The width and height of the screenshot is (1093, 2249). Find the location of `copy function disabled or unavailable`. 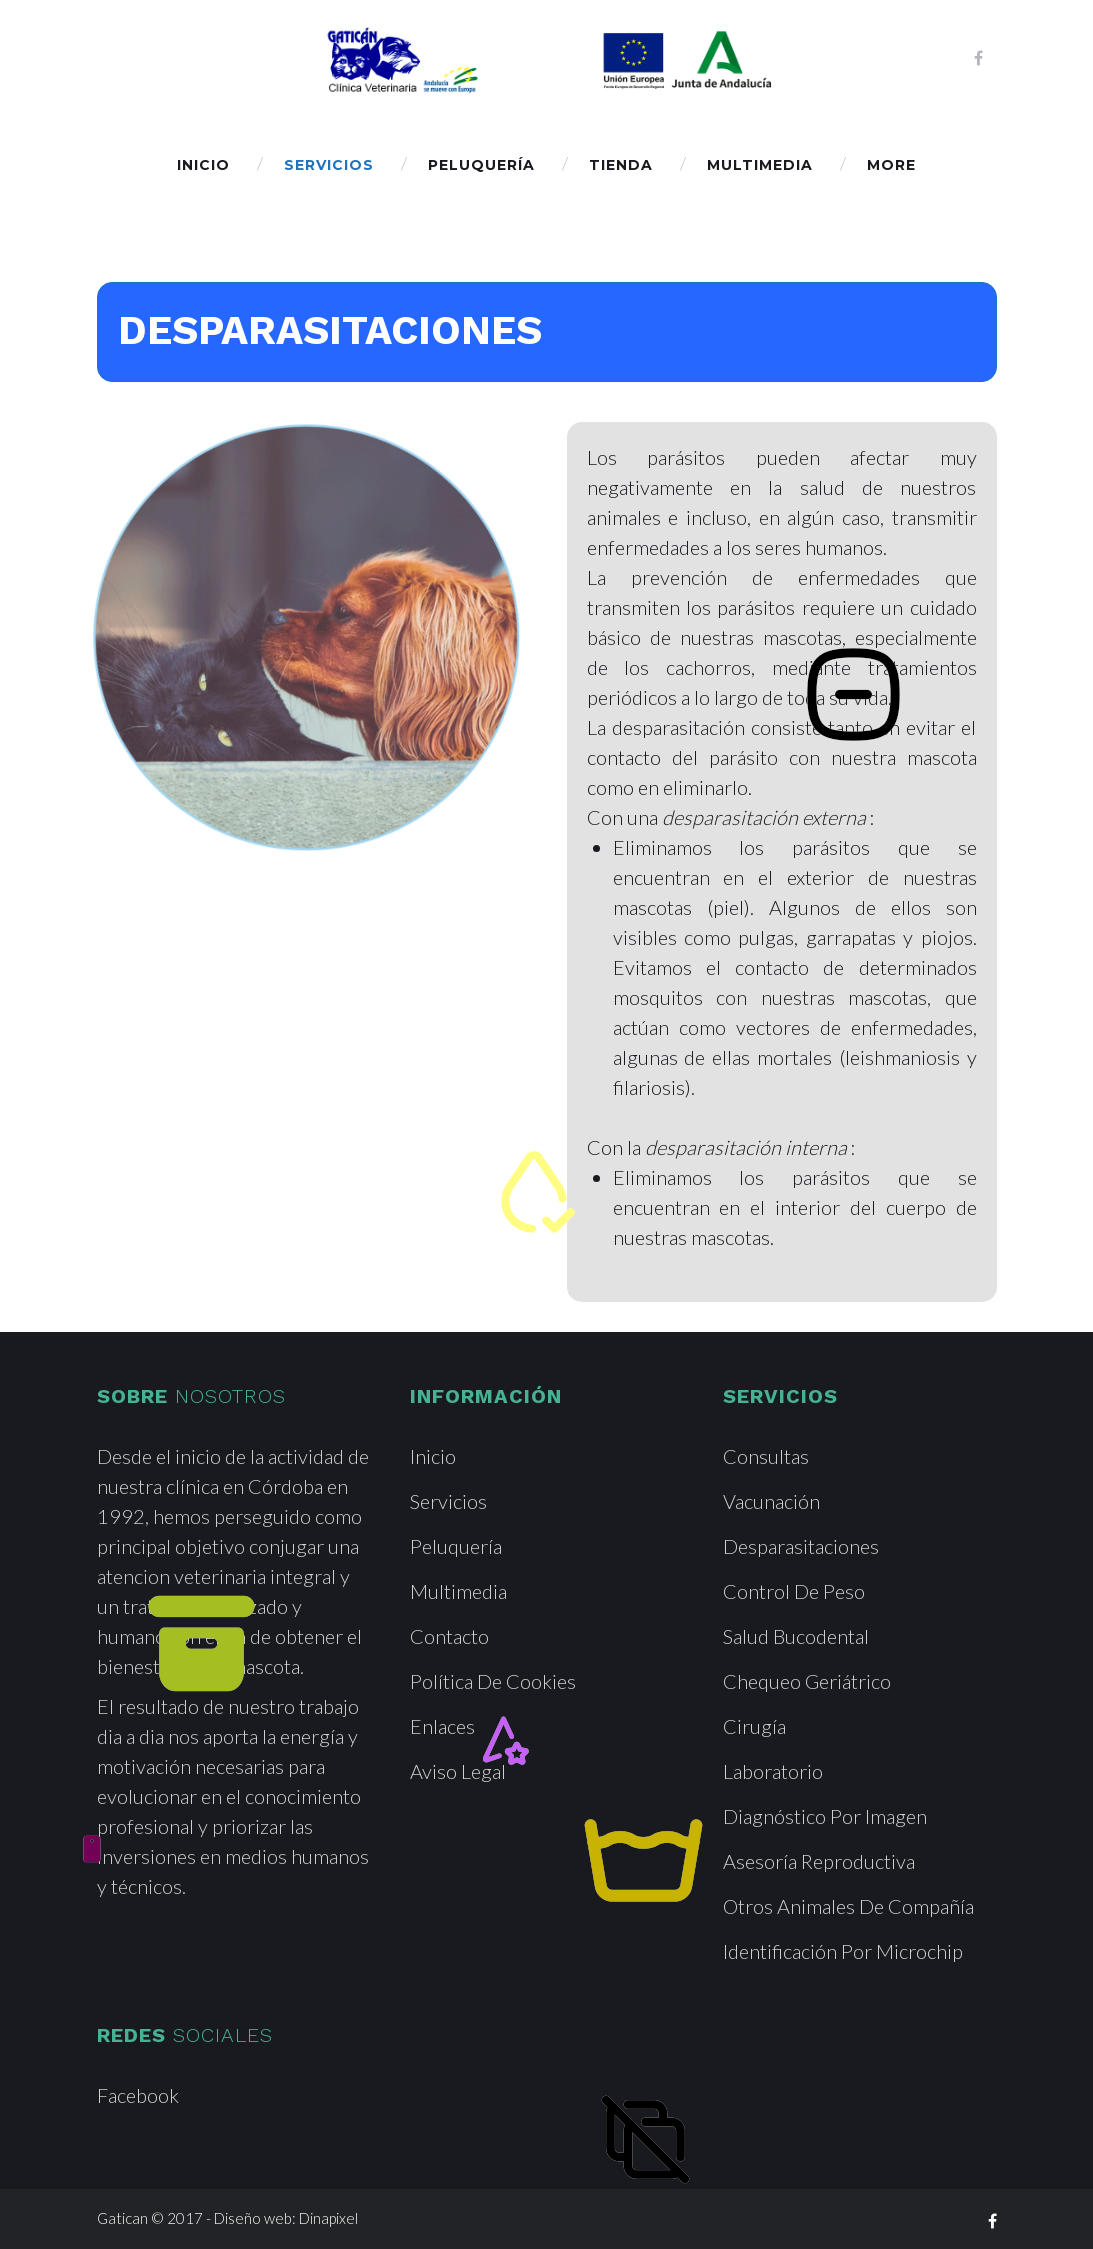

copy function disabled or unavailable is located at coordinates (645, 2139).